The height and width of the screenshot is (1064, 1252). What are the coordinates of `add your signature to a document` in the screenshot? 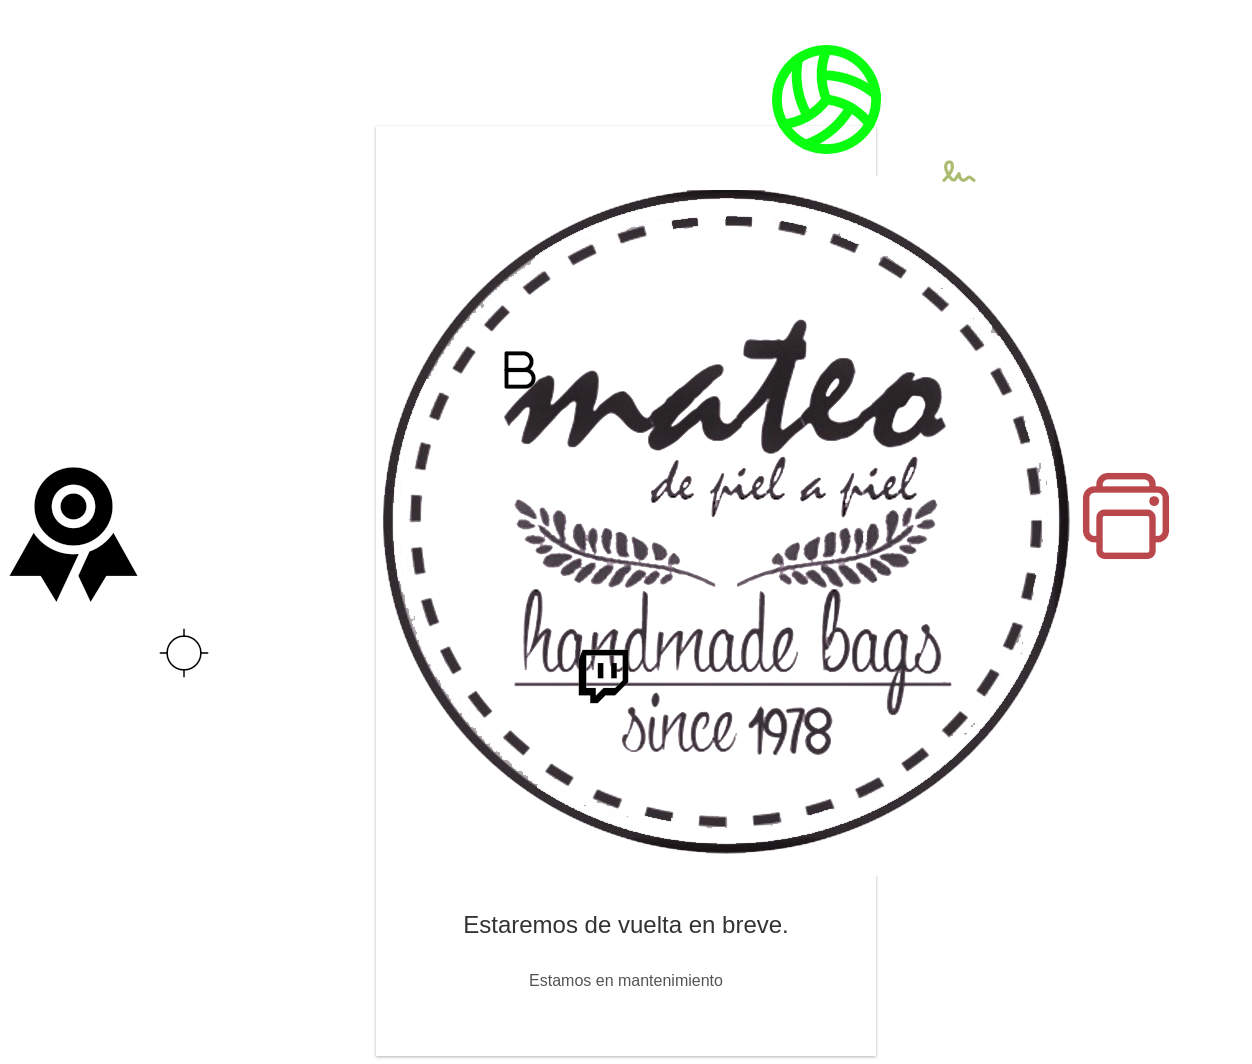 It's located at (959, 172).